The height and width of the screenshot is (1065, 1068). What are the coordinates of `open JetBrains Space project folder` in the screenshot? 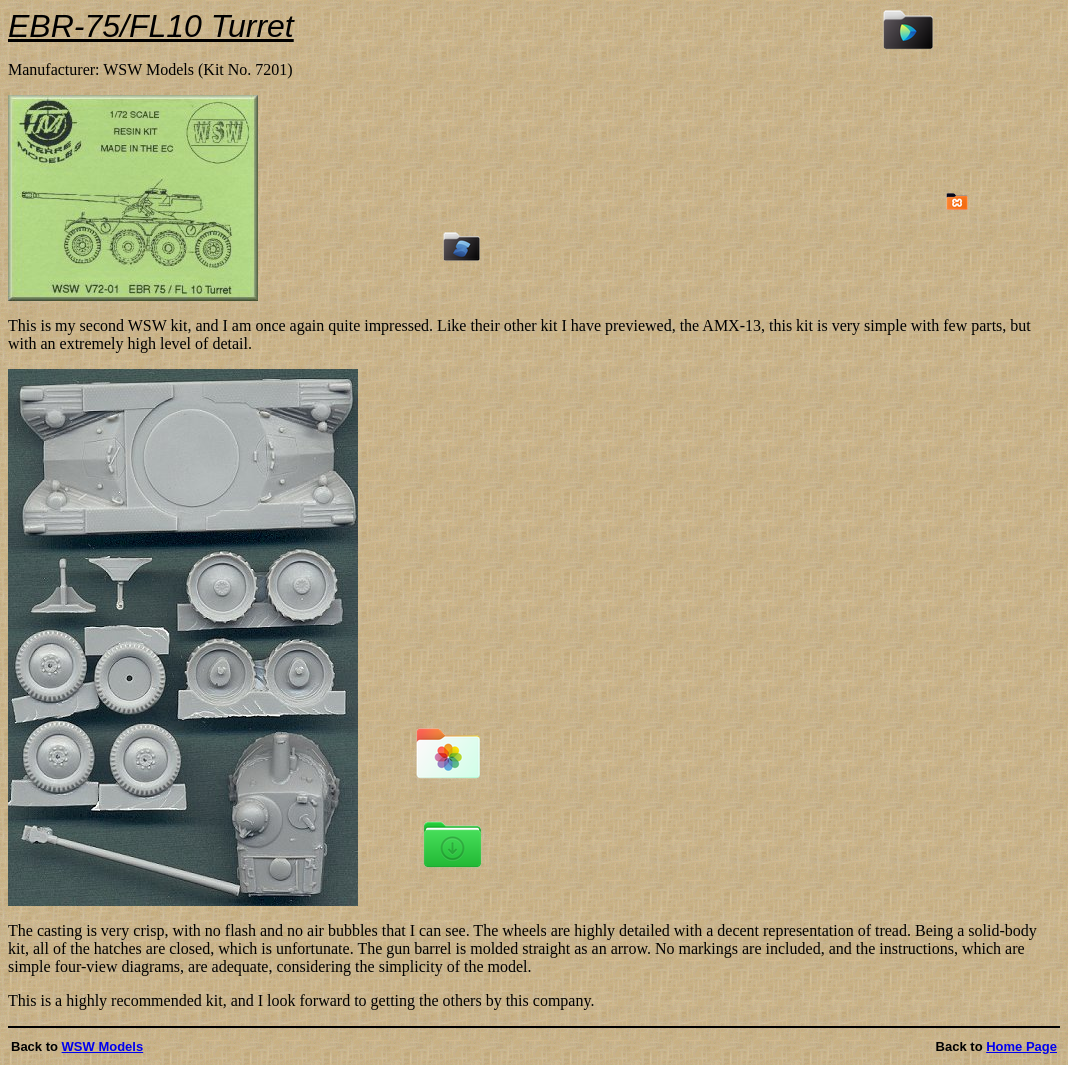 It's located at (908, 31).